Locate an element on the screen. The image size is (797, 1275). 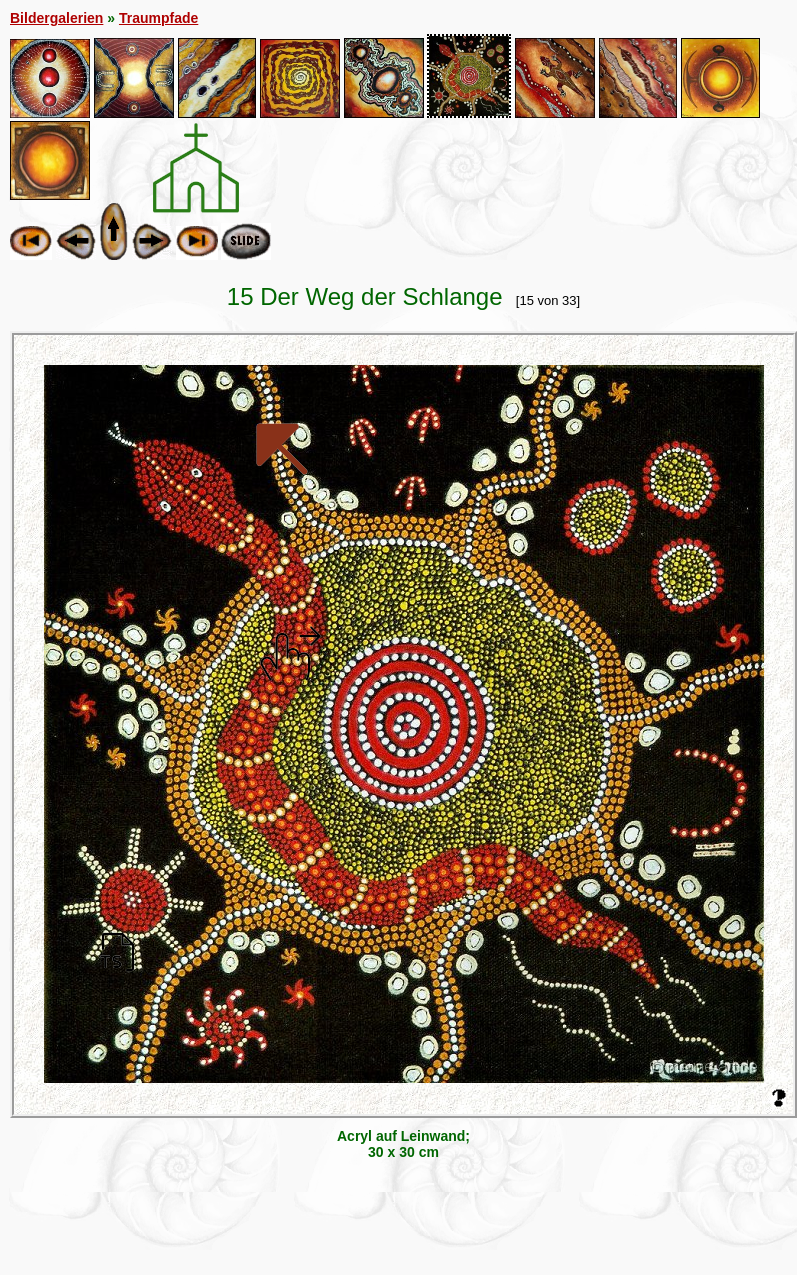
a TypeScript file is located at coordinates (118, 952).